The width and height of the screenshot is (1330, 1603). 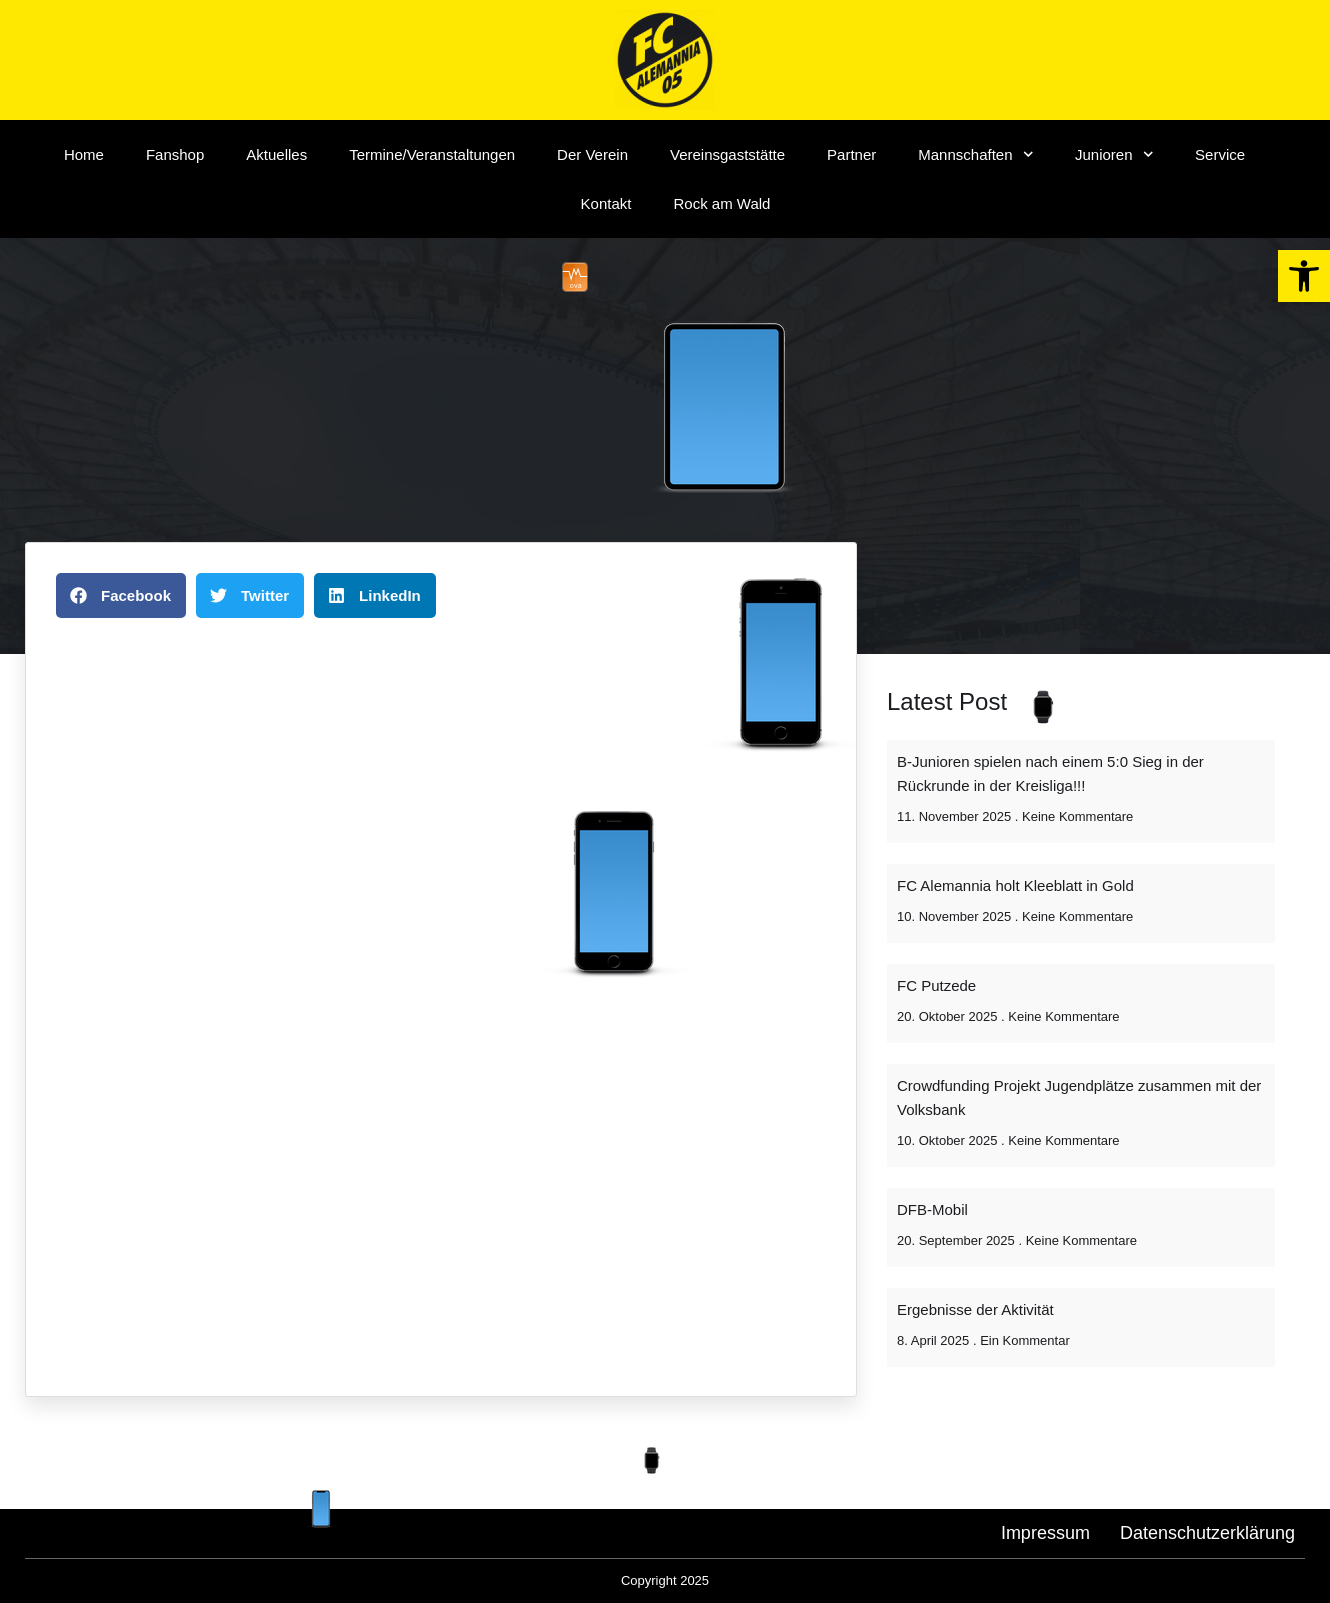 What do you see at coordinates (781, 665) in the screenshot?
I see `iPhone SE device connected to your Mac` at bounding box center [781, 665].